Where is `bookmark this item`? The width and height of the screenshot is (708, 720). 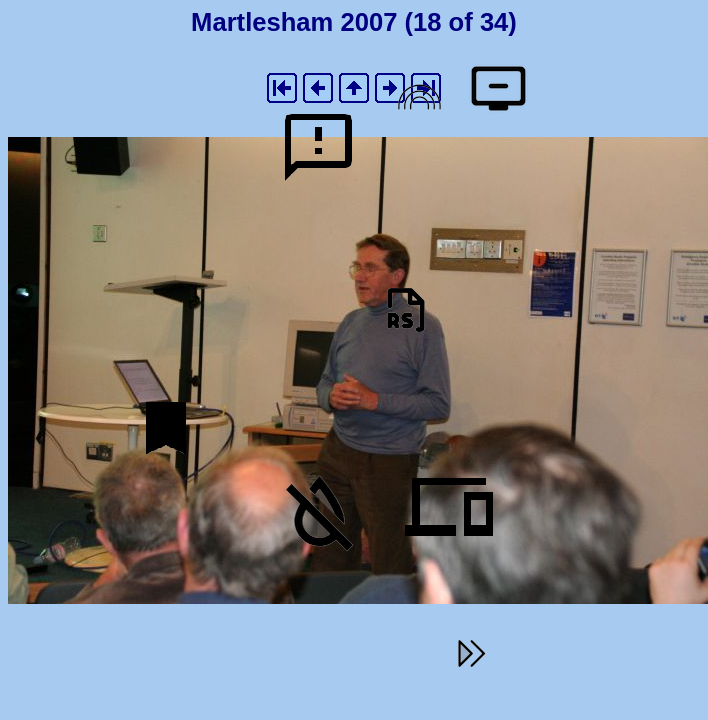 bookmark this item is located at coordinates (166, 428).